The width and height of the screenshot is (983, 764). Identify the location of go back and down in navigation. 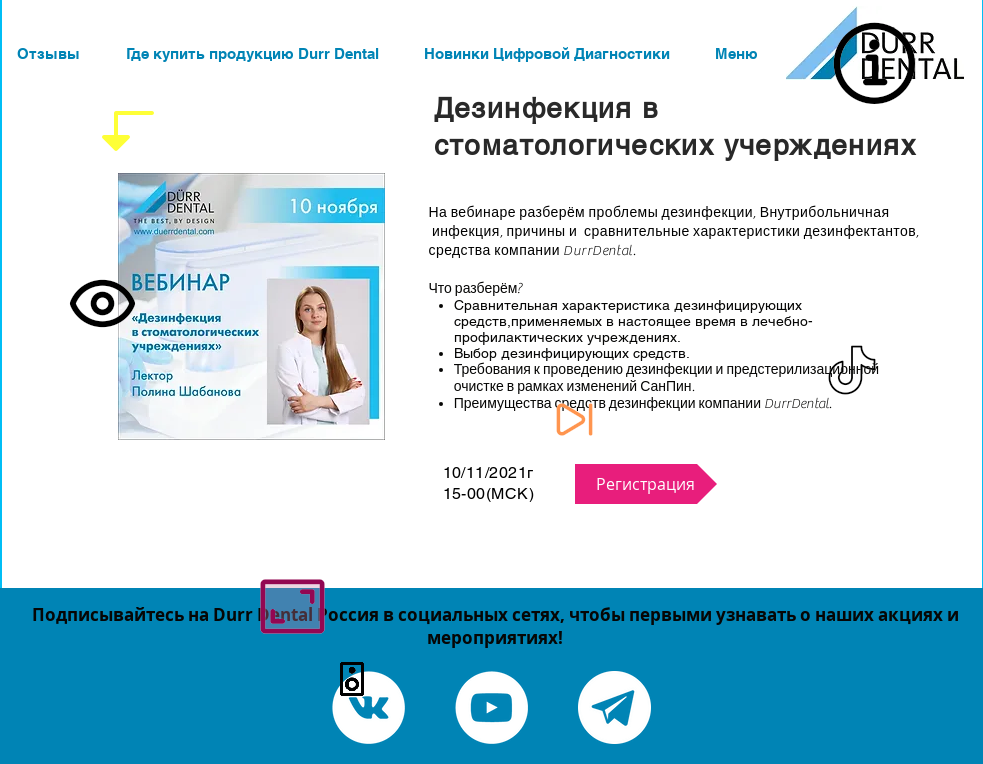
(126, 127).